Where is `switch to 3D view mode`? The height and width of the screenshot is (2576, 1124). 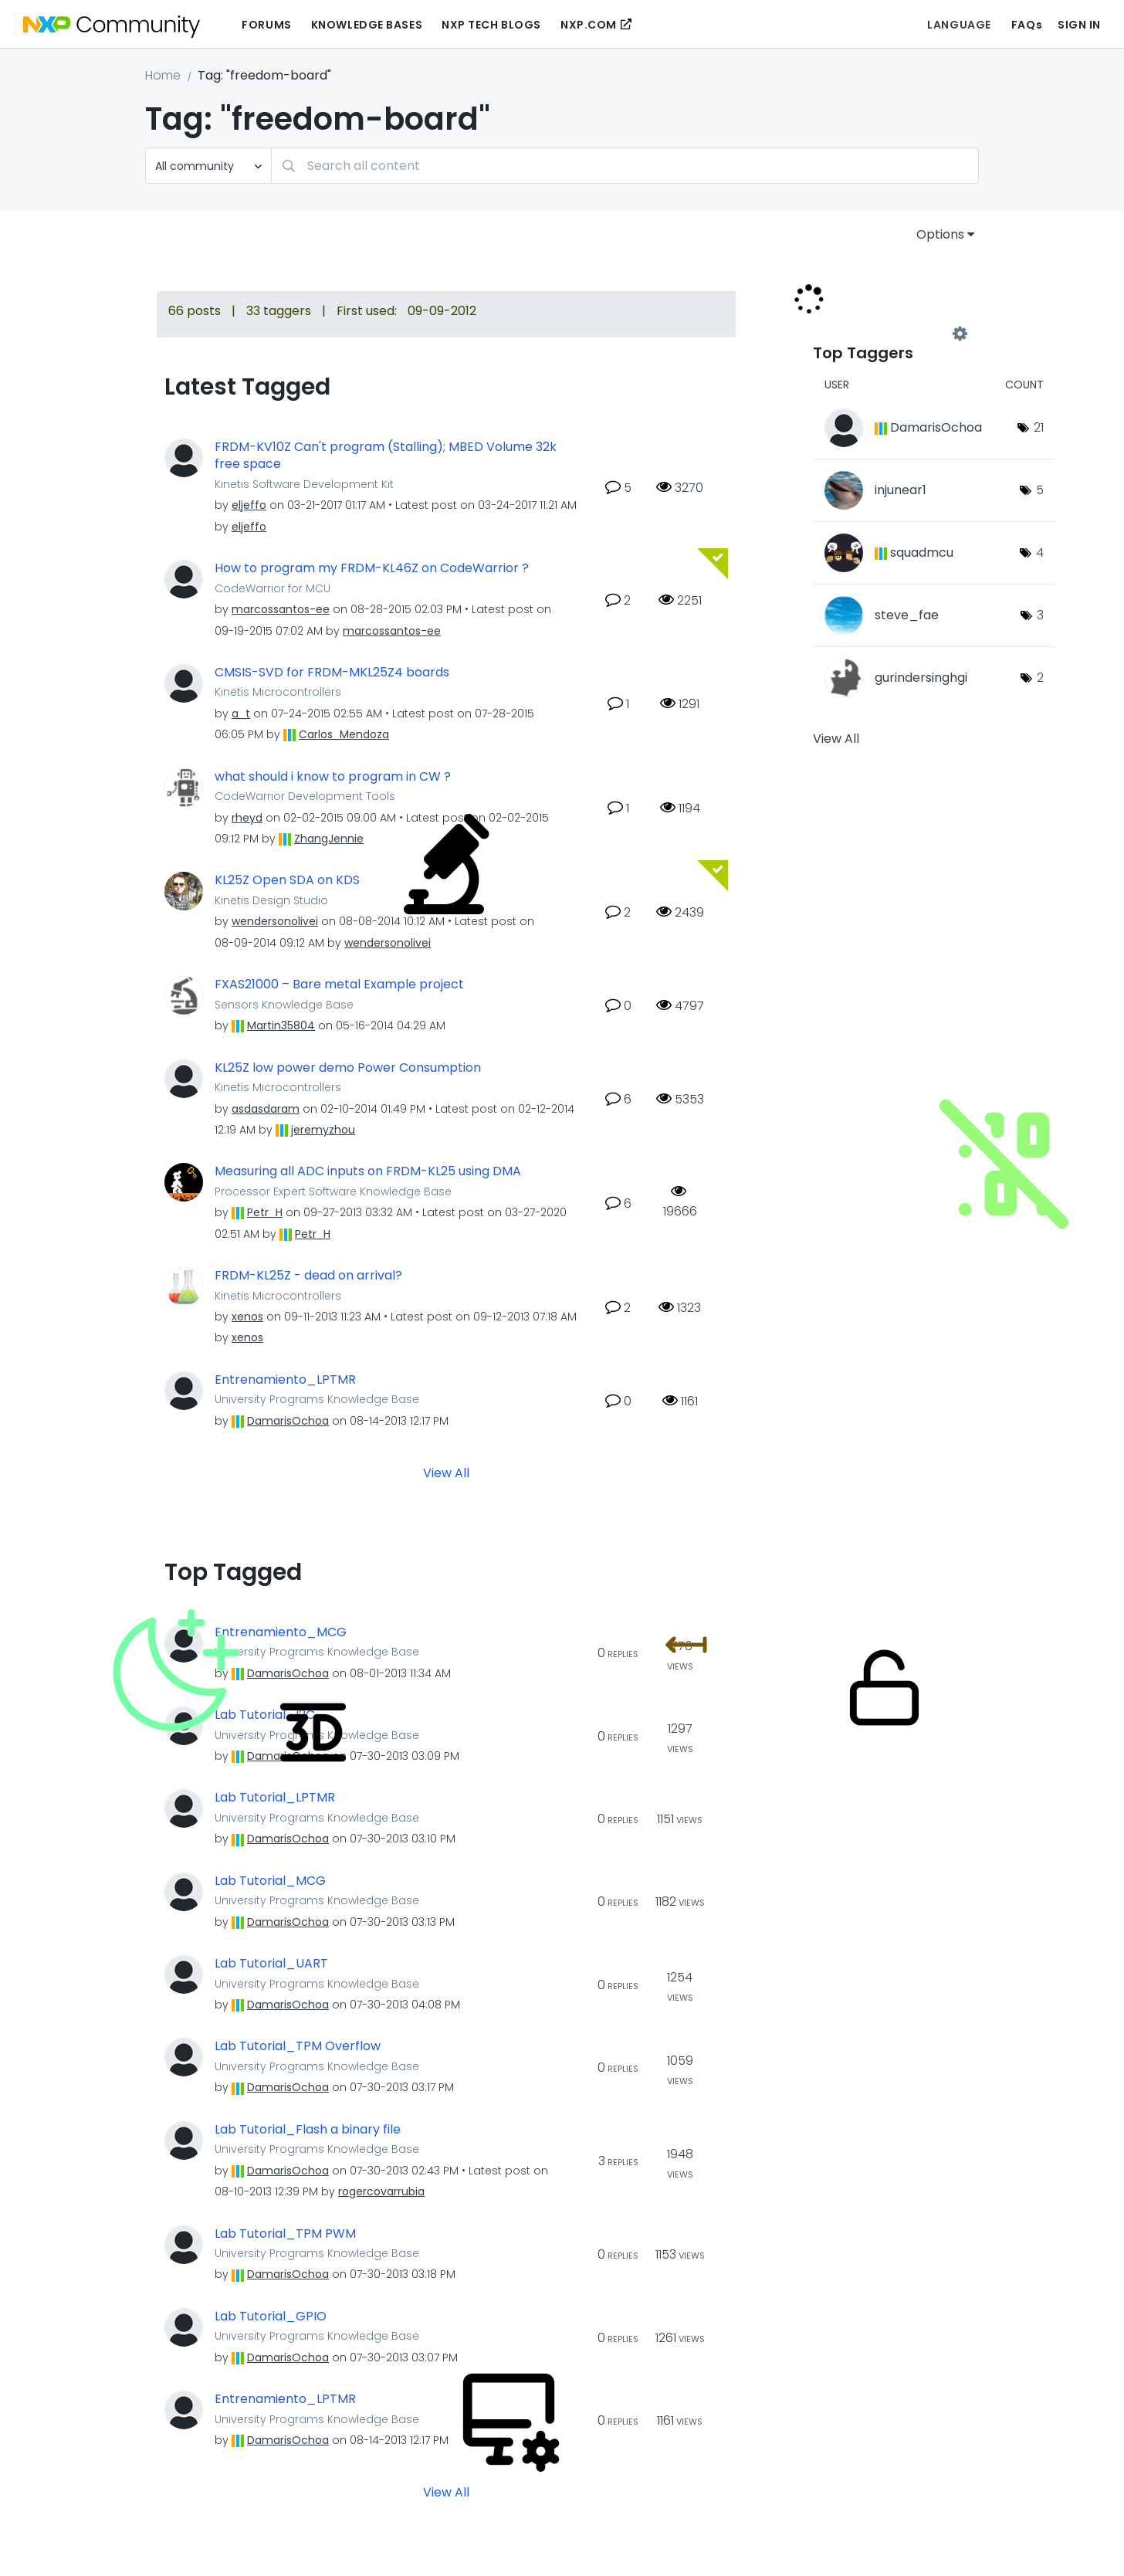 switch to 3D view mode is located at coordinates (313, 1732).